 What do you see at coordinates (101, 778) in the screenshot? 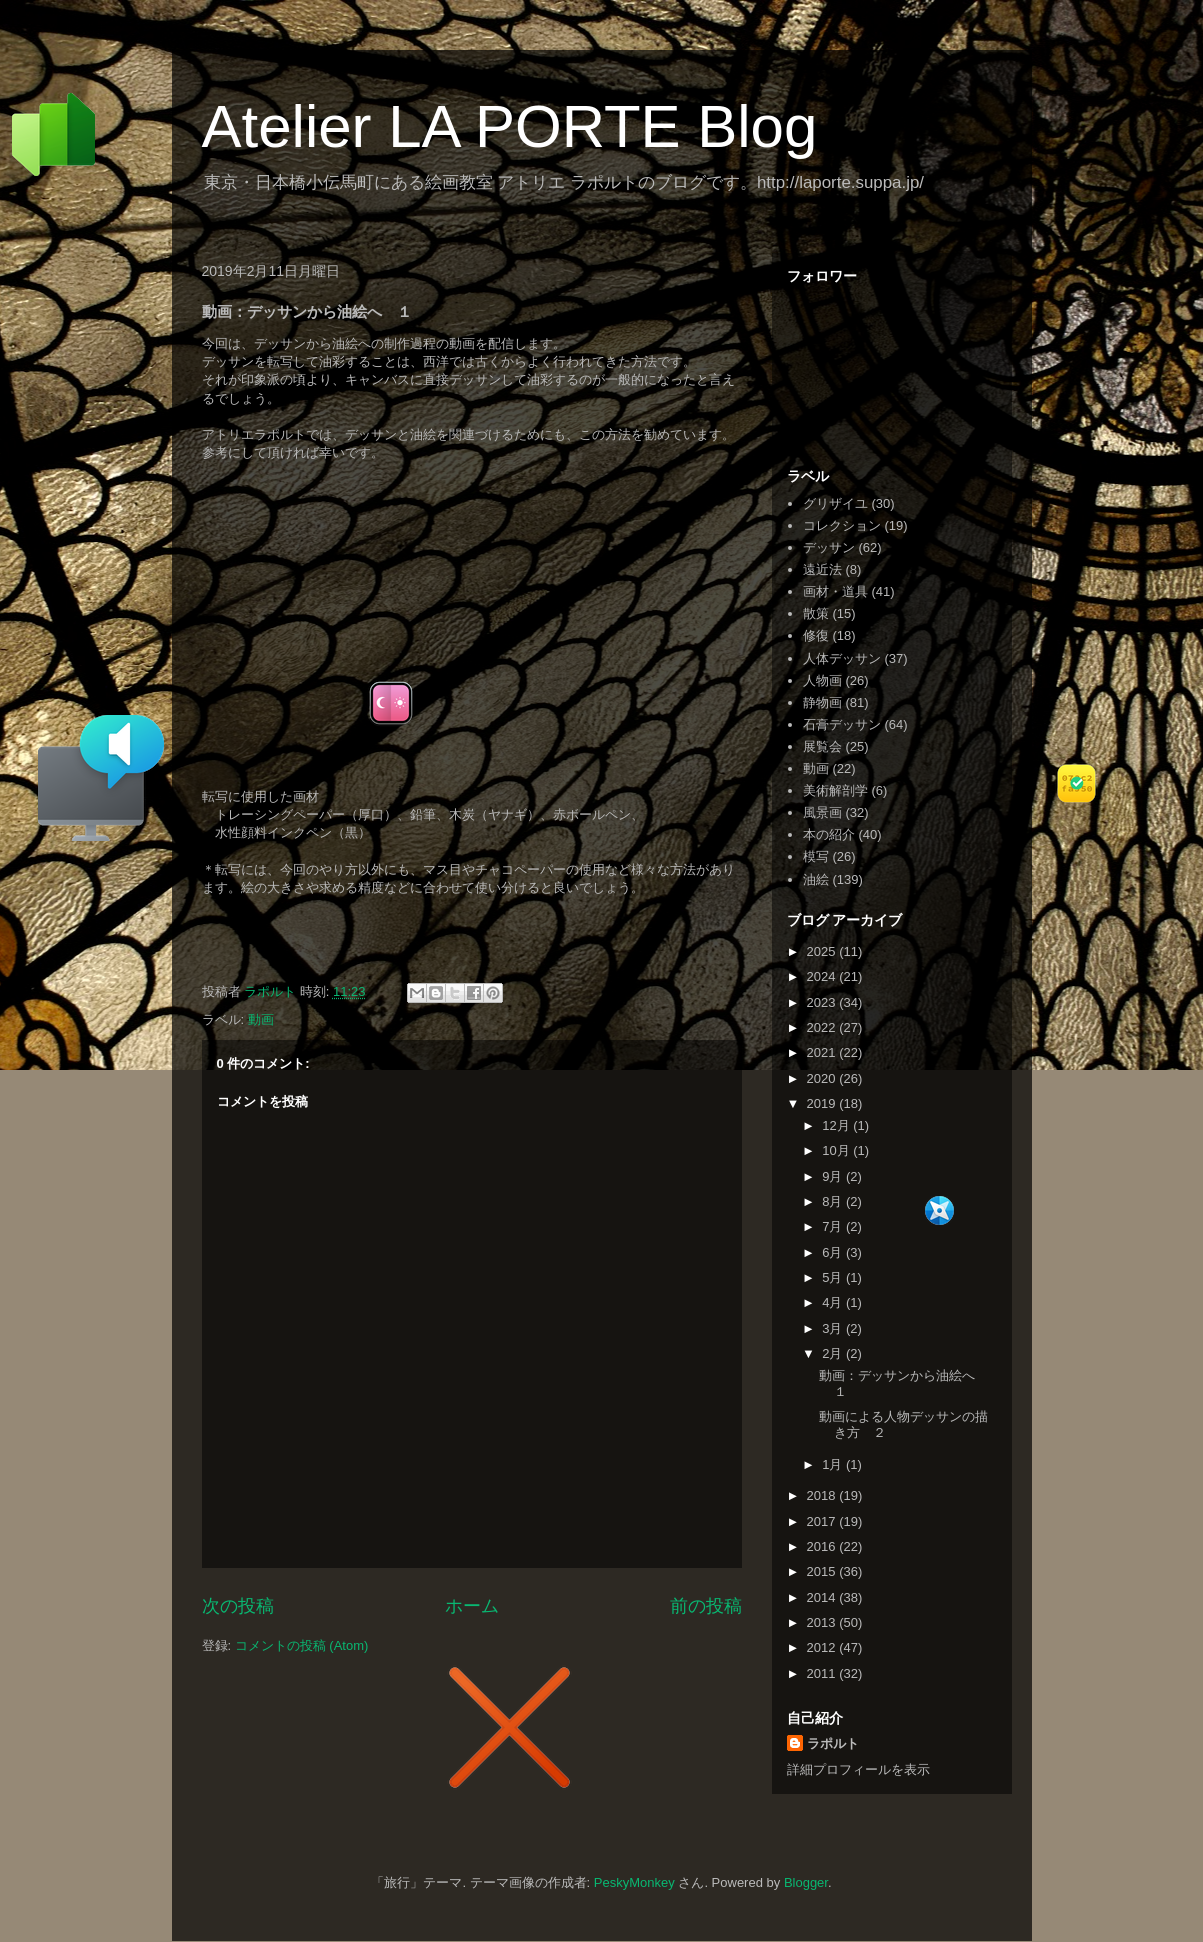
I see `open the narrator accessibility app` at bounding box center [101, 778].